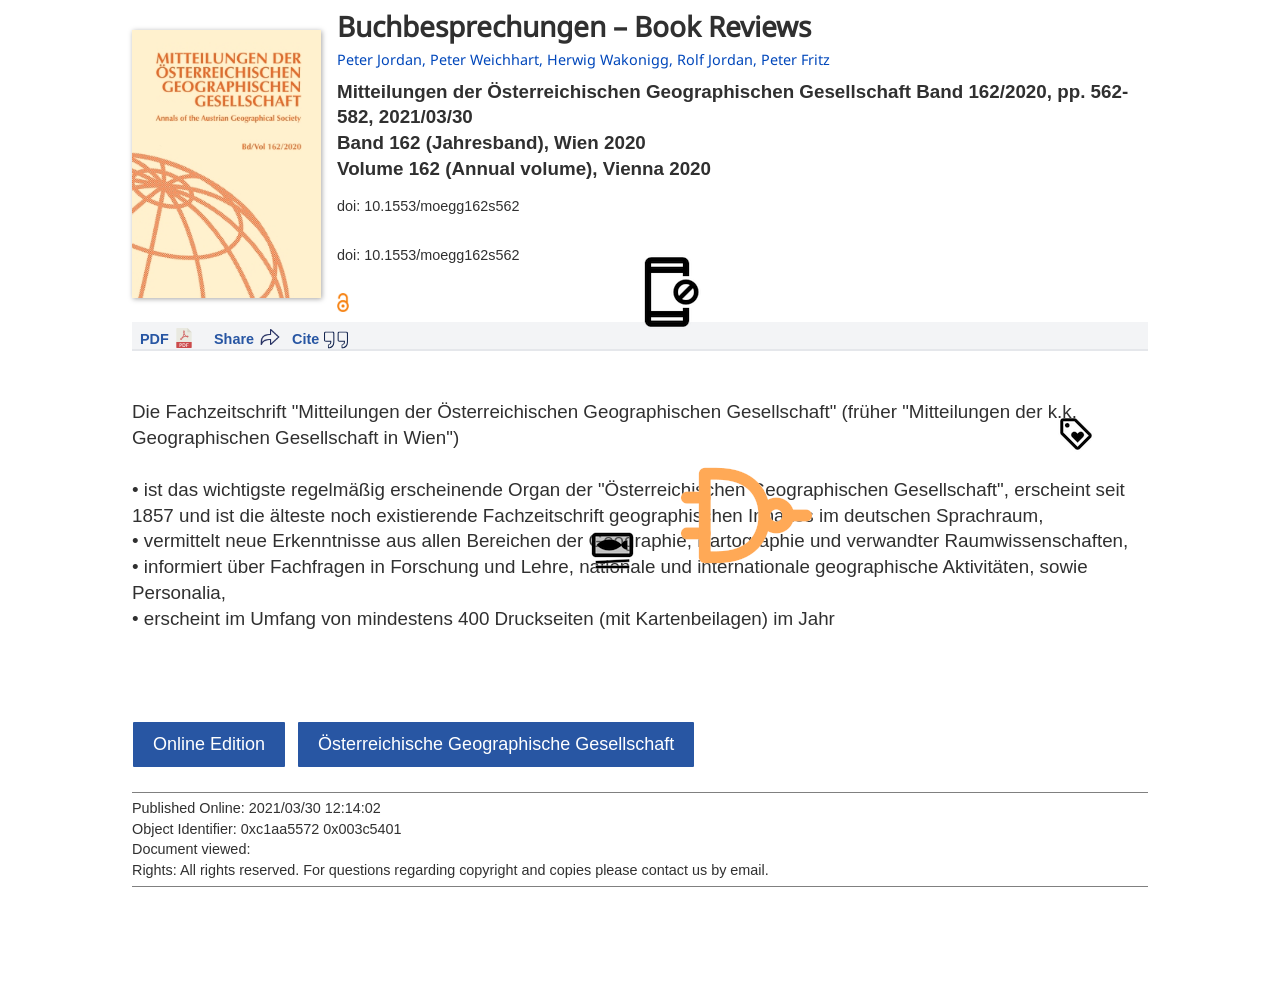 The width and height of the screenshot is (1280, 1004). Describe the element at coordinates (667, 292) in the screenshot. I see `block or restrict an app` at that location.